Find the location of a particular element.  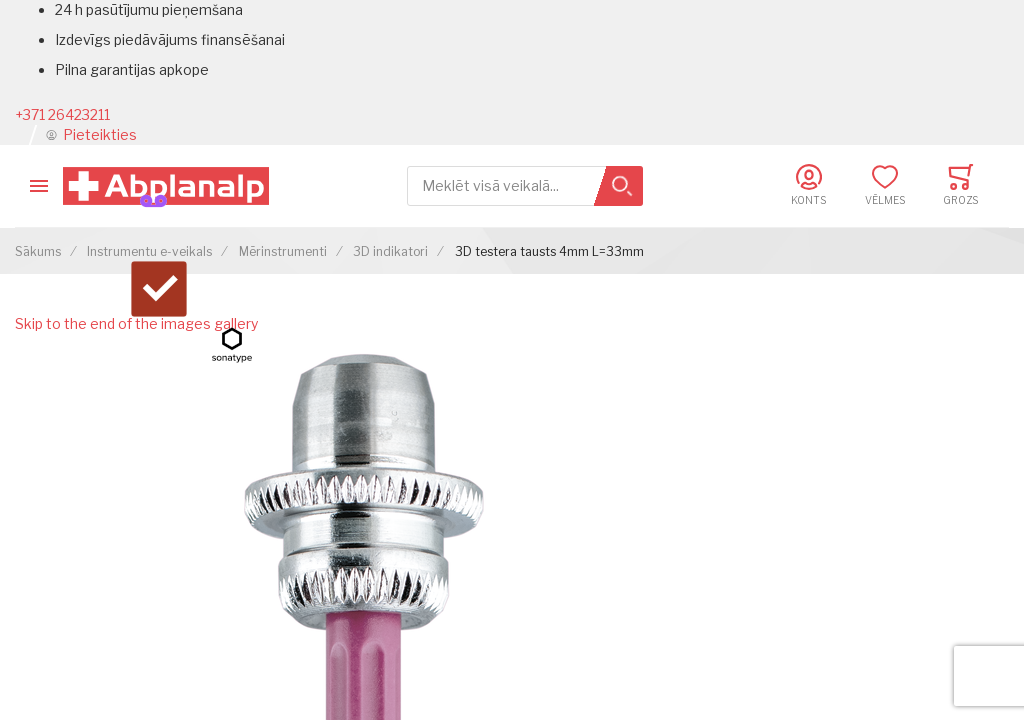

navigate to Sonatype website or services is located at coordinates (232, 345).